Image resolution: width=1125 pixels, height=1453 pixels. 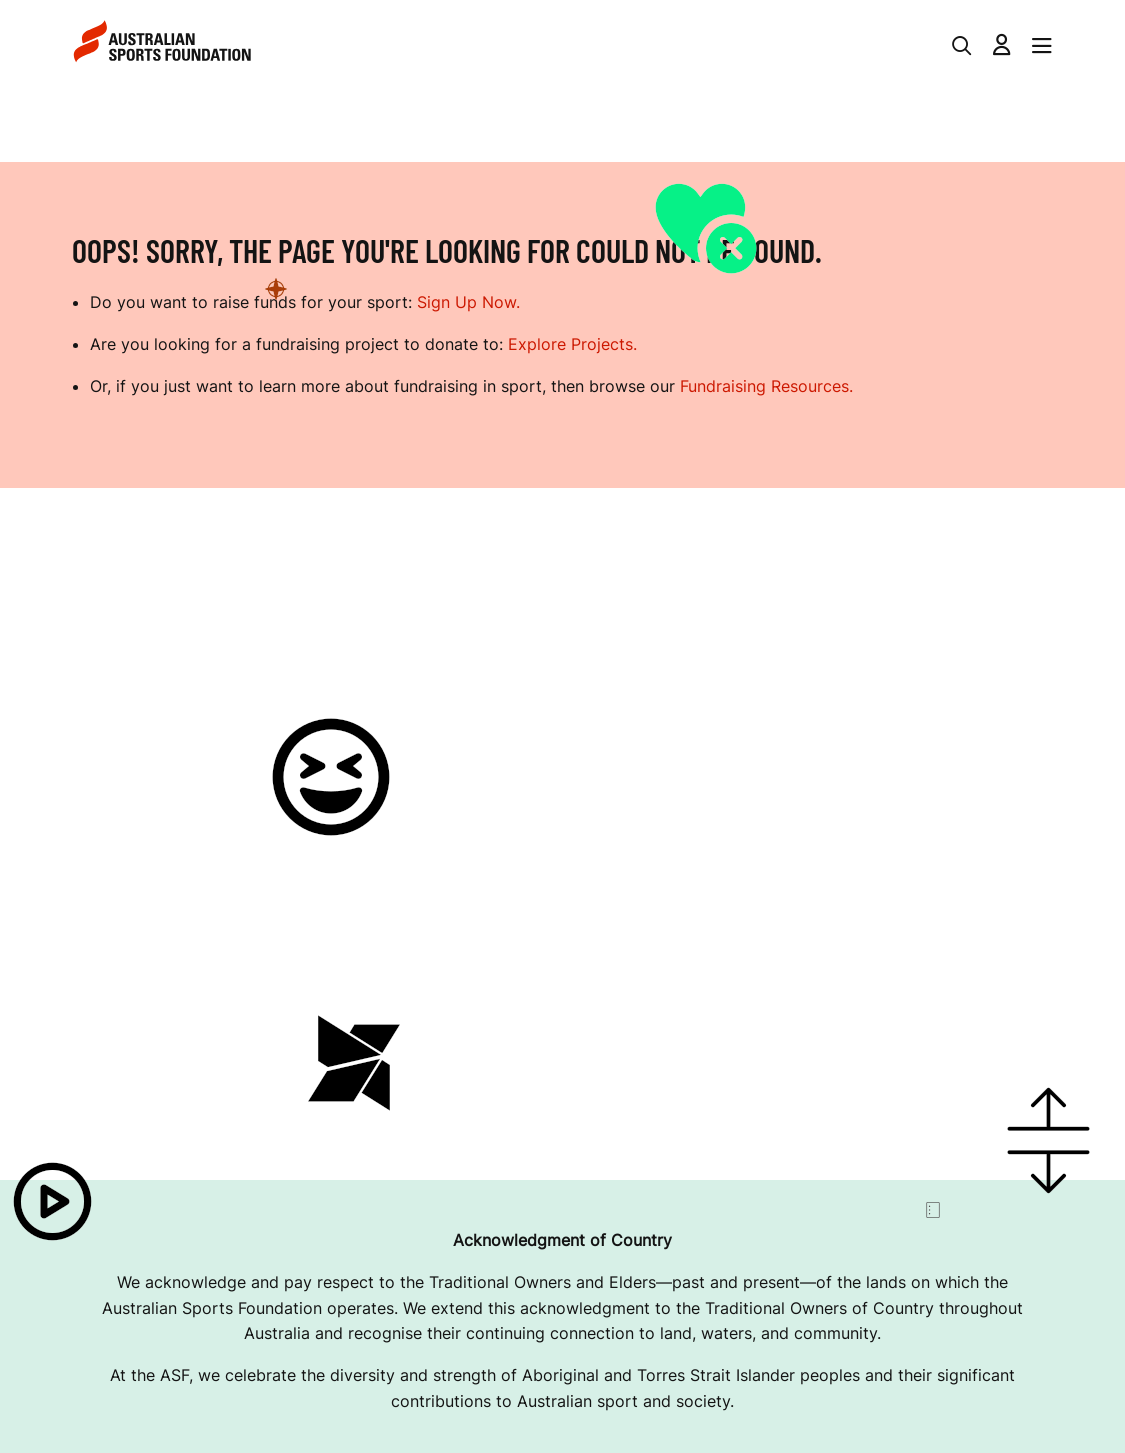 What do you see at coordinates (276, 289) in the screenshot?
I see `access navigation or compass features` at bounding box center [276, 289].